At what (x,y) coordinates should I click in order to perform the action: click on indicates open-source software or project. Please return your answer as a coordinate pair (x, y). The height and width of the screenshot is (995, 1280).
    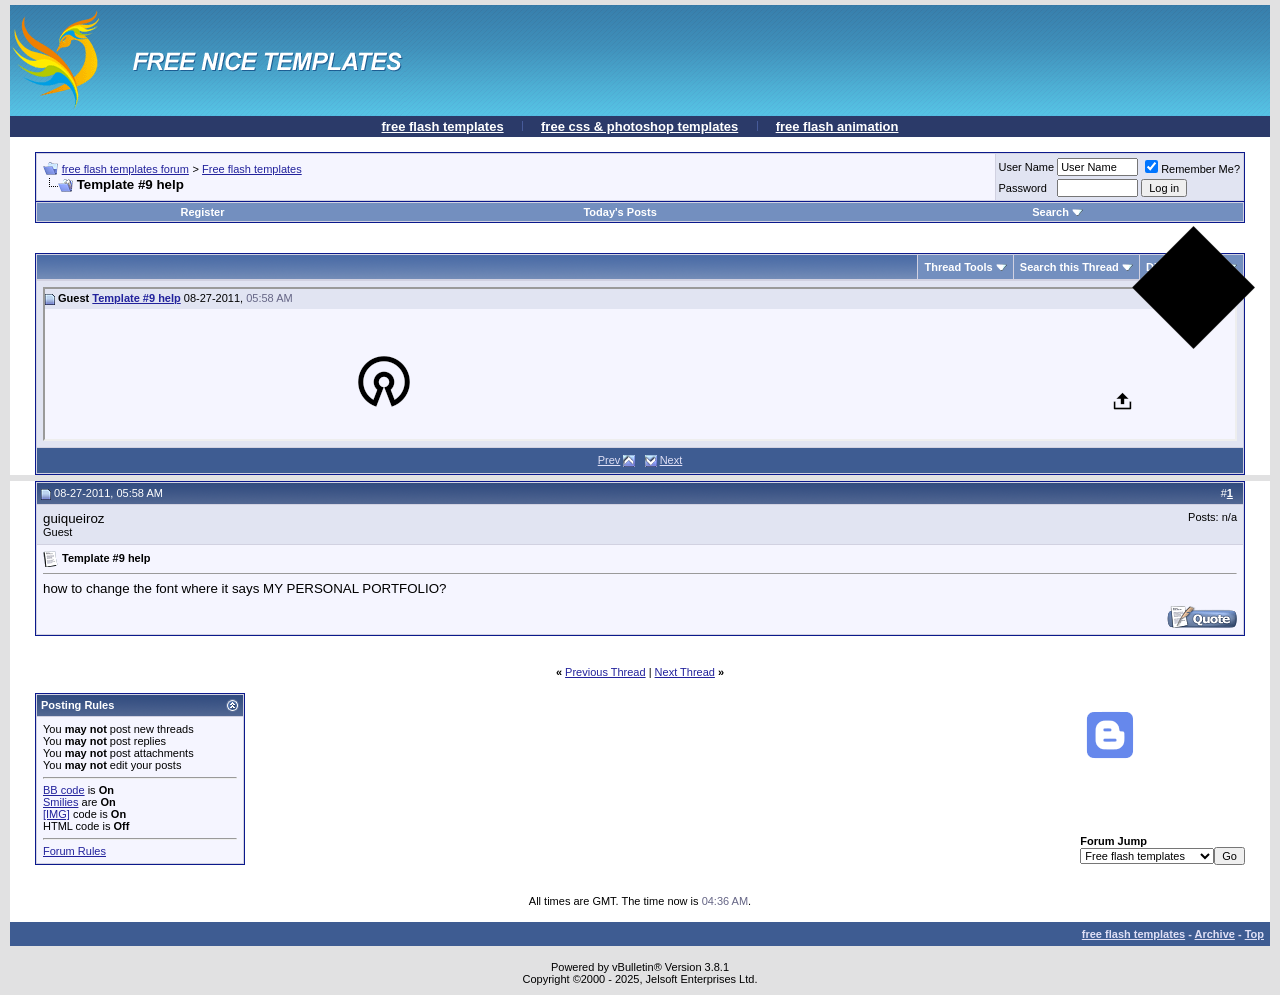
    Looking at the image, I should click on (384, 382).